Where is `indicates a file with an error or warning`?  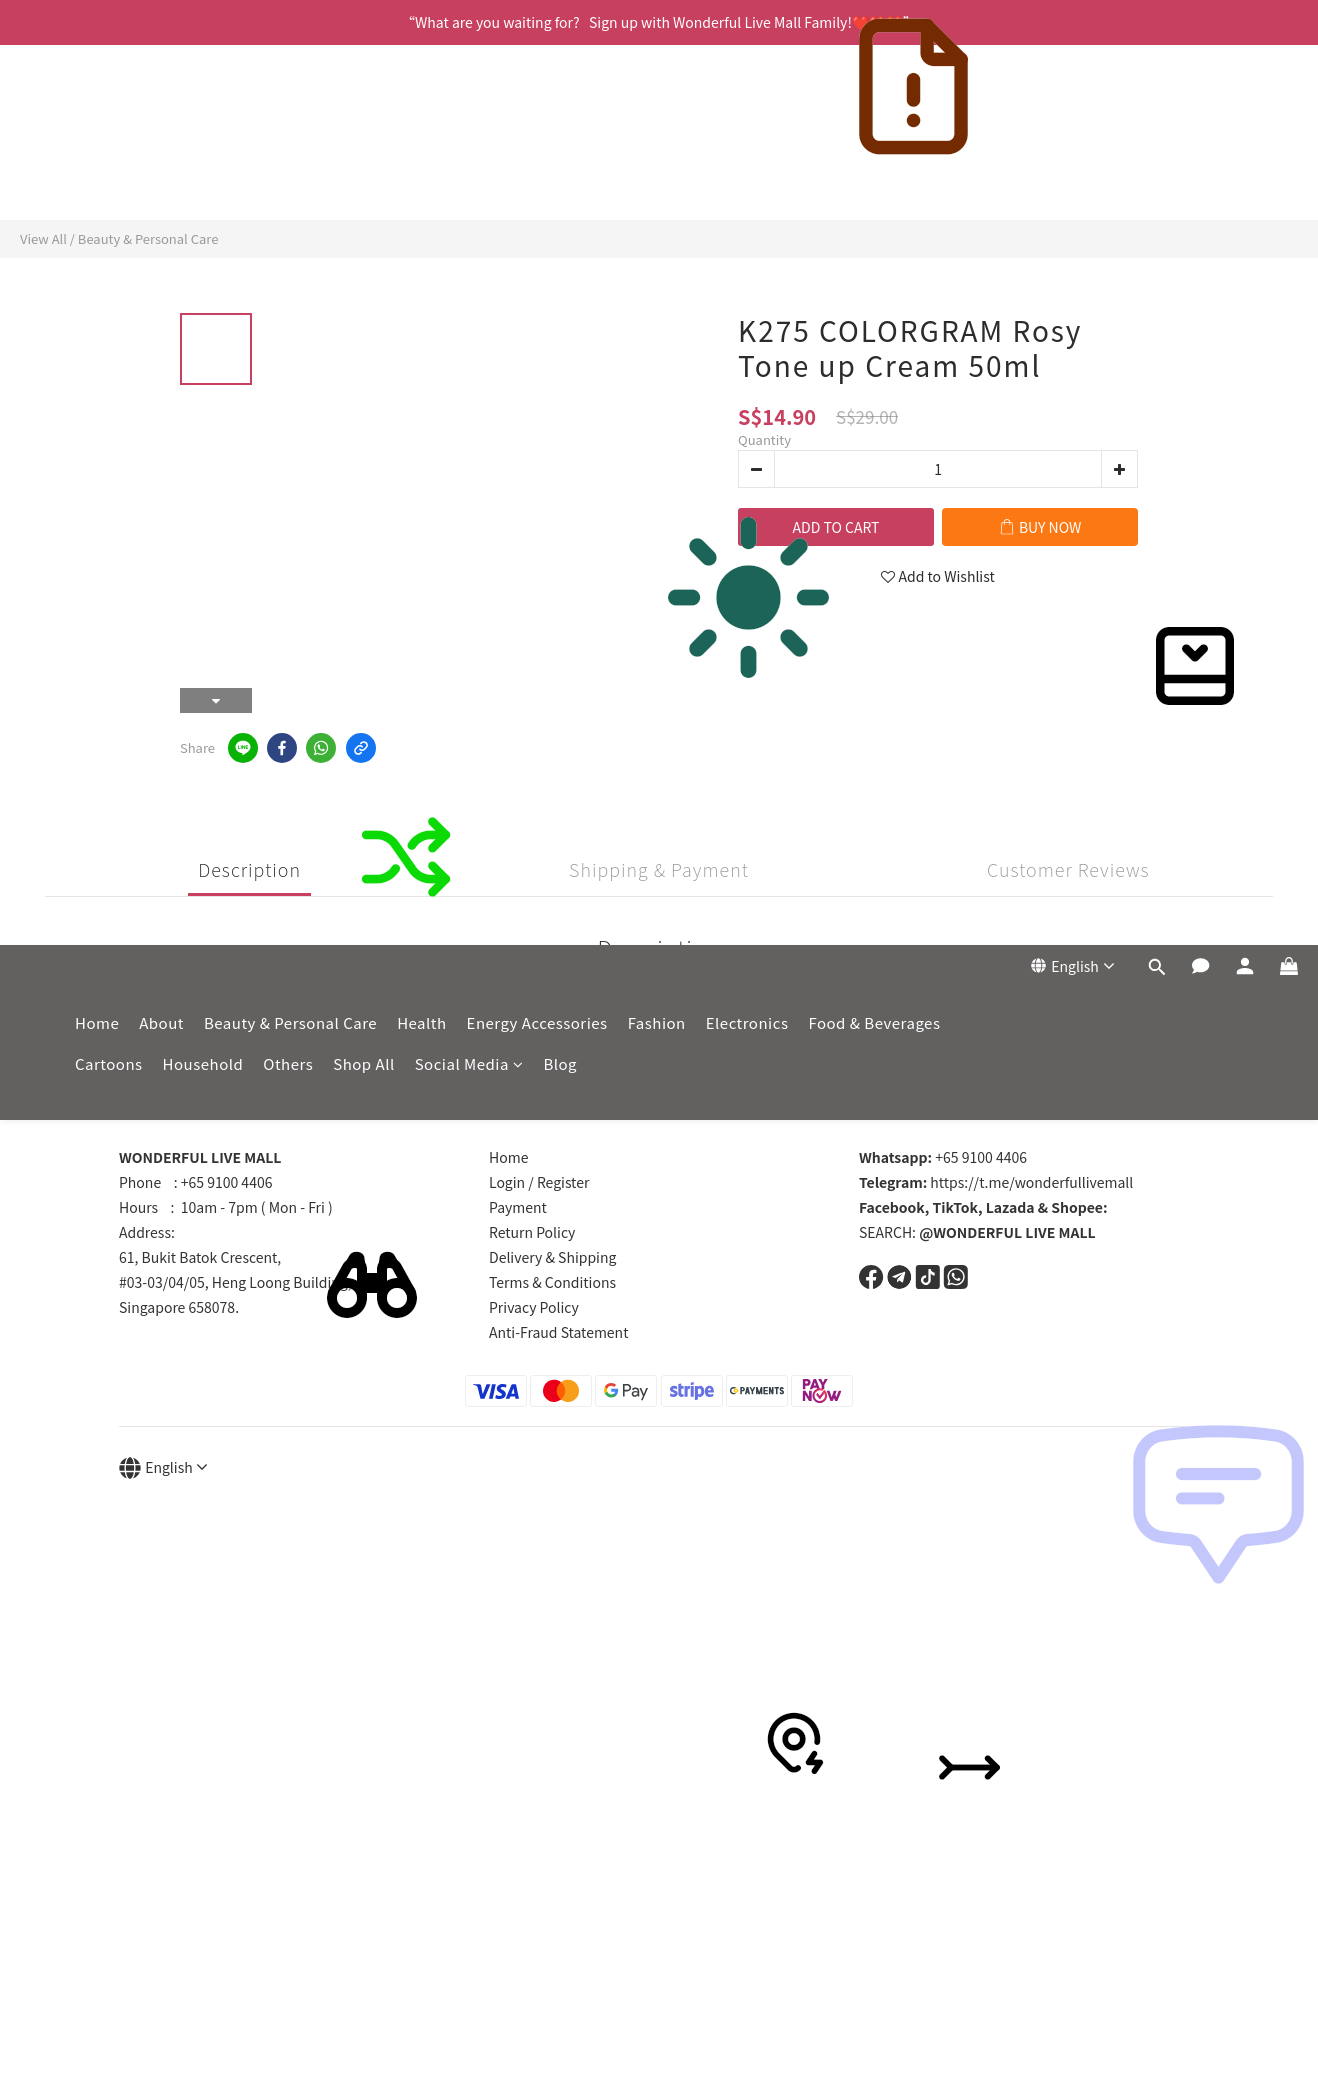
indicates a file with an error or warning is located at coordinates (913, 86).